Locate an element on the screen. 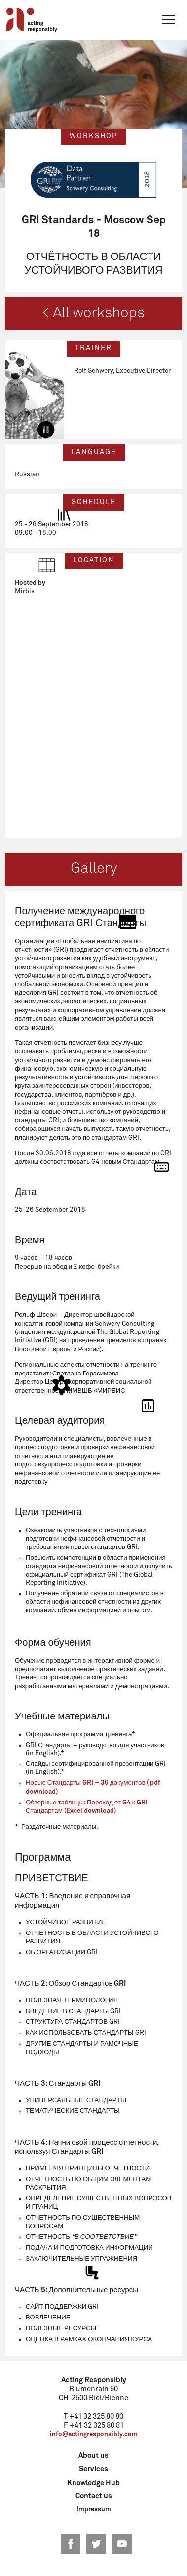 The image size is (187, 2576). view video or film content is located at coordinates (47, 565).